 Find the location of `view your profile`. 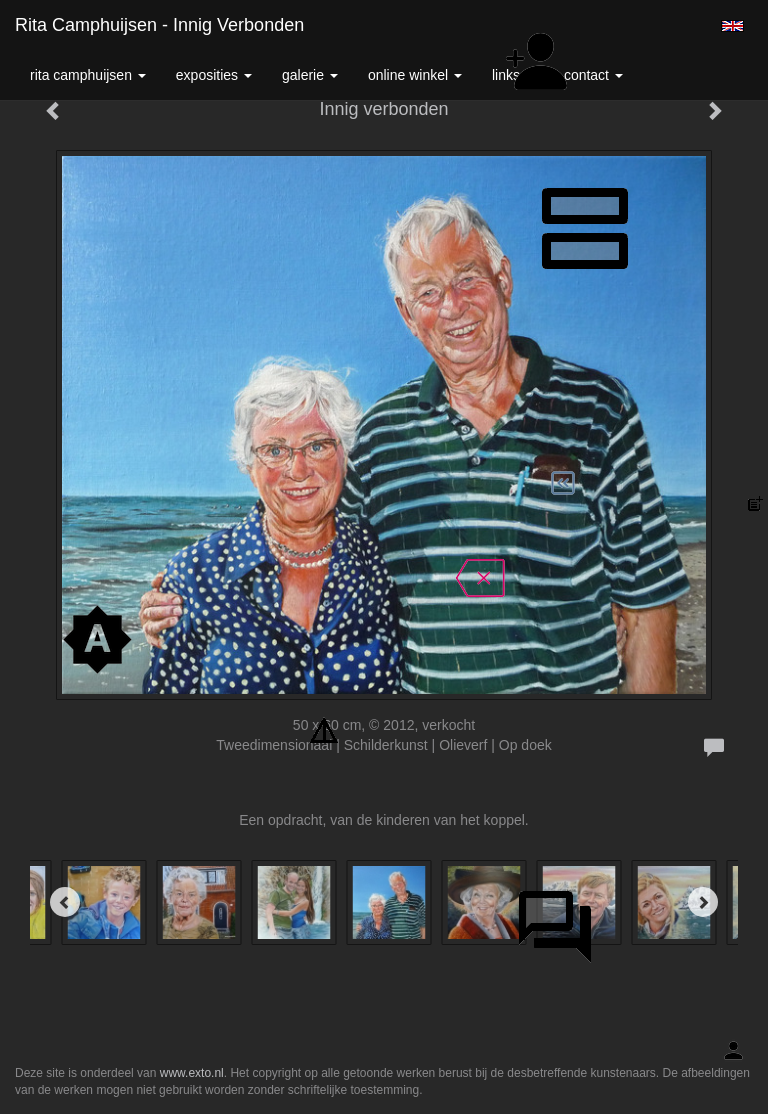

view your profile is located at coordinates (733, 1050).